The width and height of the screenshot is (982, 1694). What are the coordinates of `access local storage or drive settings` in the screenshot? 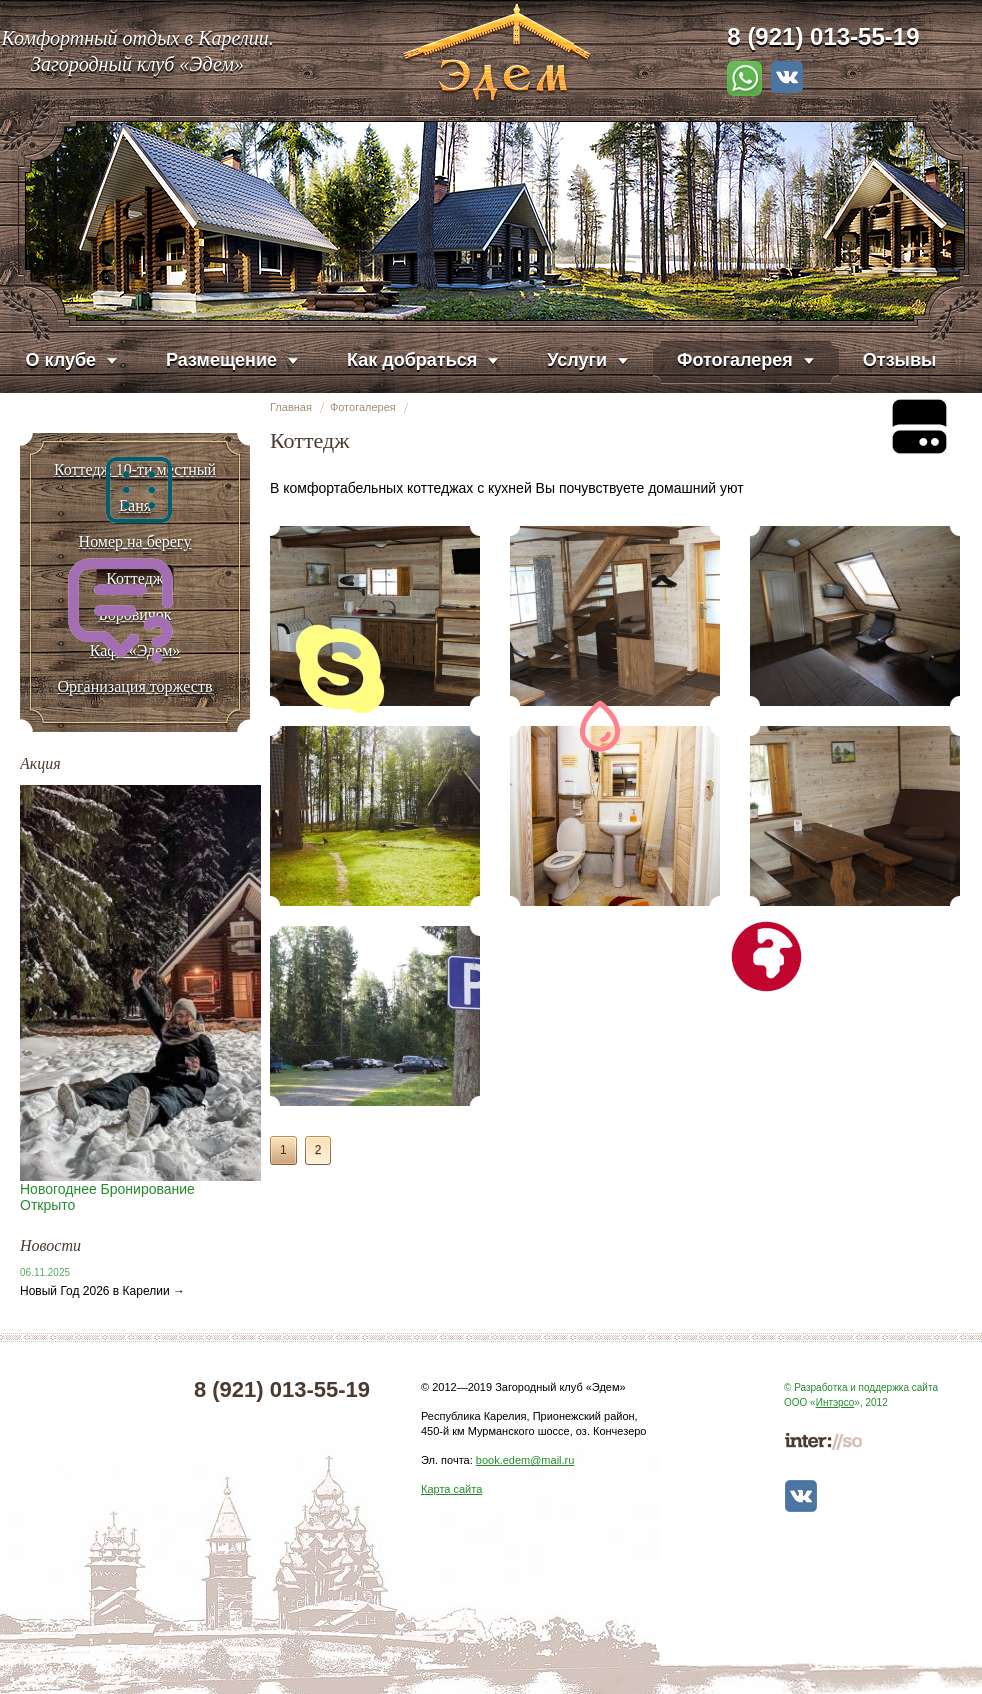 It's located at (919, 426).